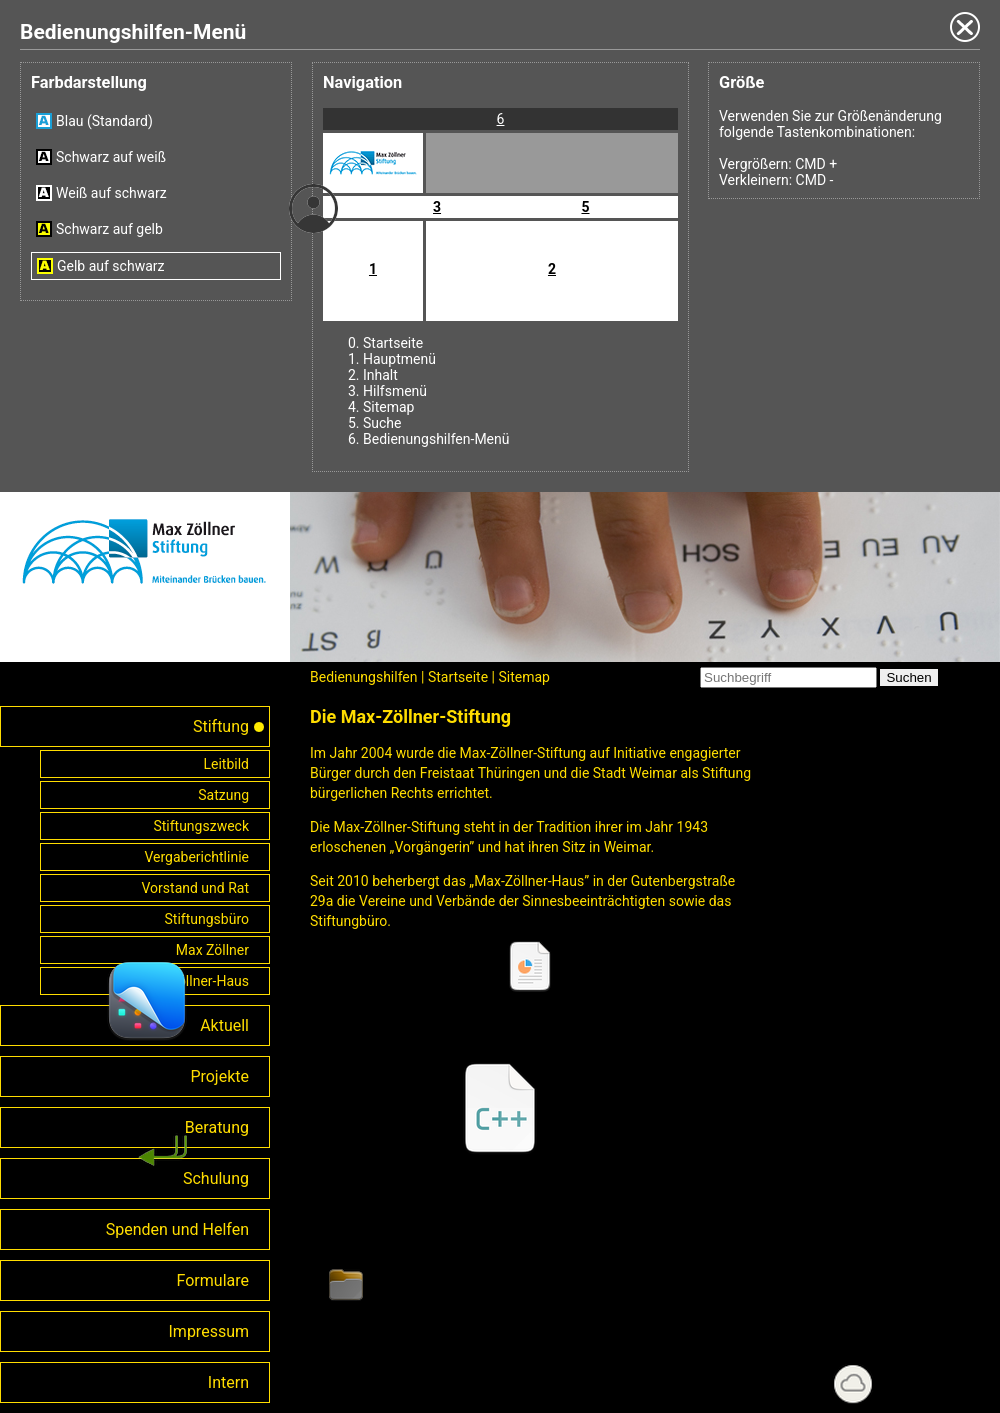 The height and width of the screenshot is (1413, 1000). I want to click on drop files here to move them into this folder, so click(346, 1284).